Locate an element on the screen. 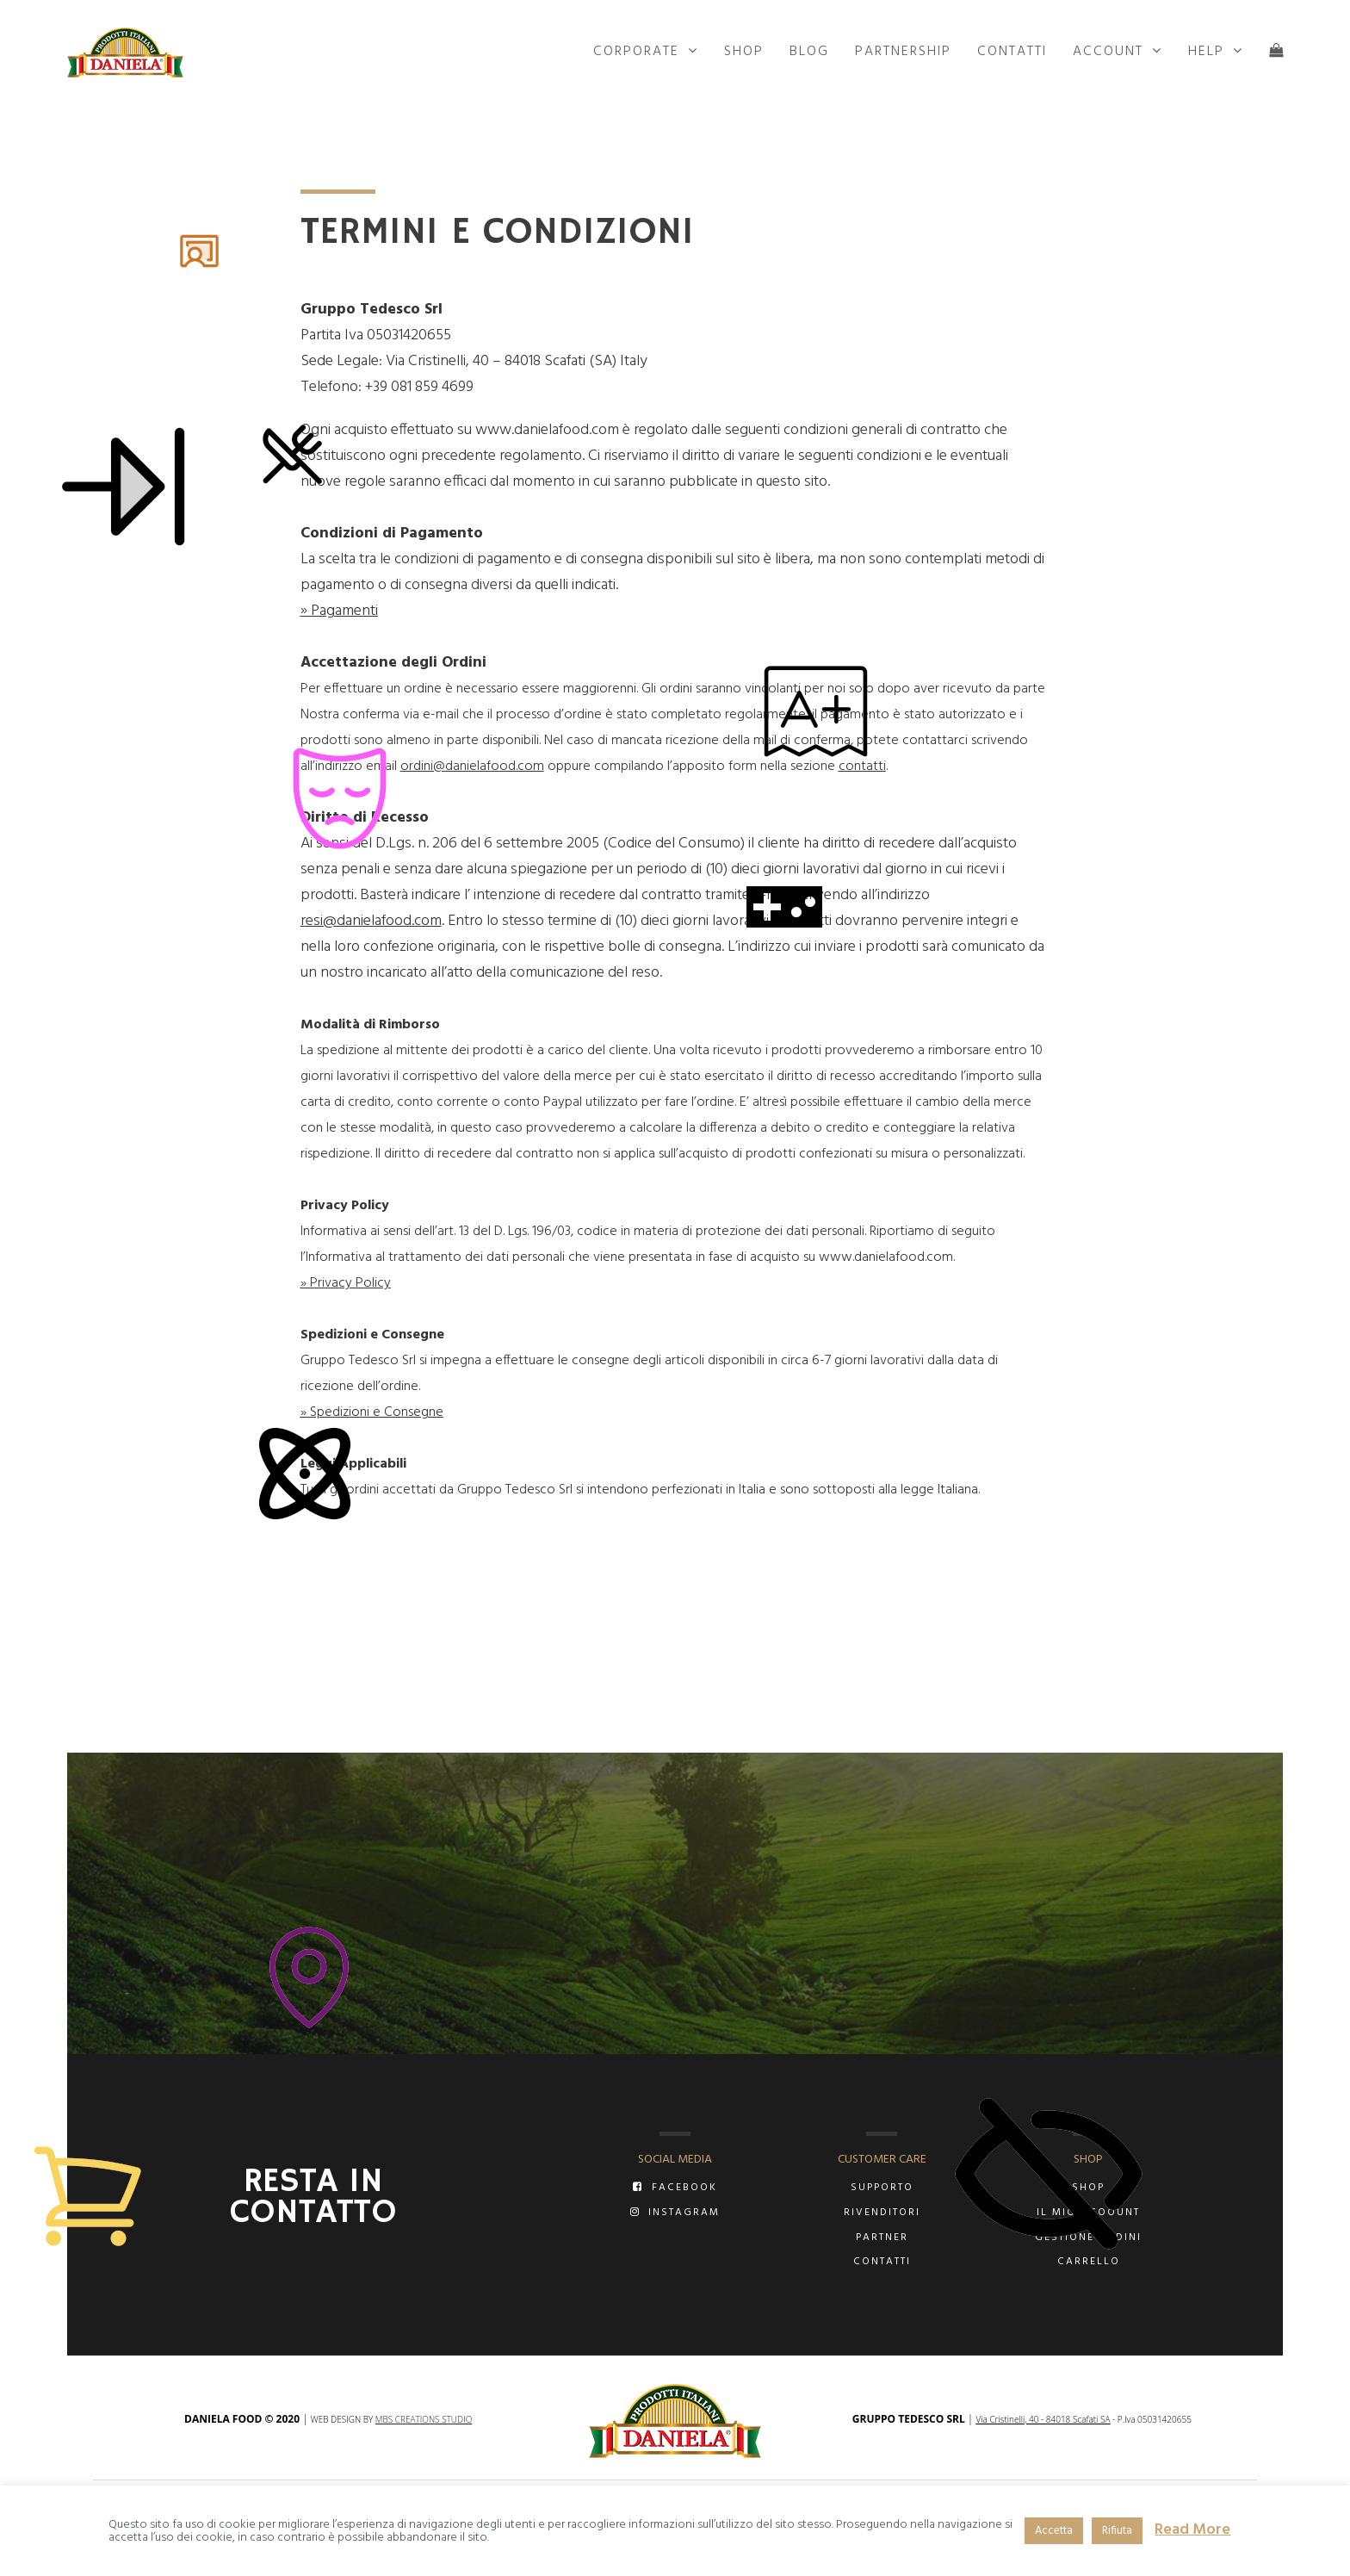  select sad or tragedy theater mask is located at coordinates (339, 794).